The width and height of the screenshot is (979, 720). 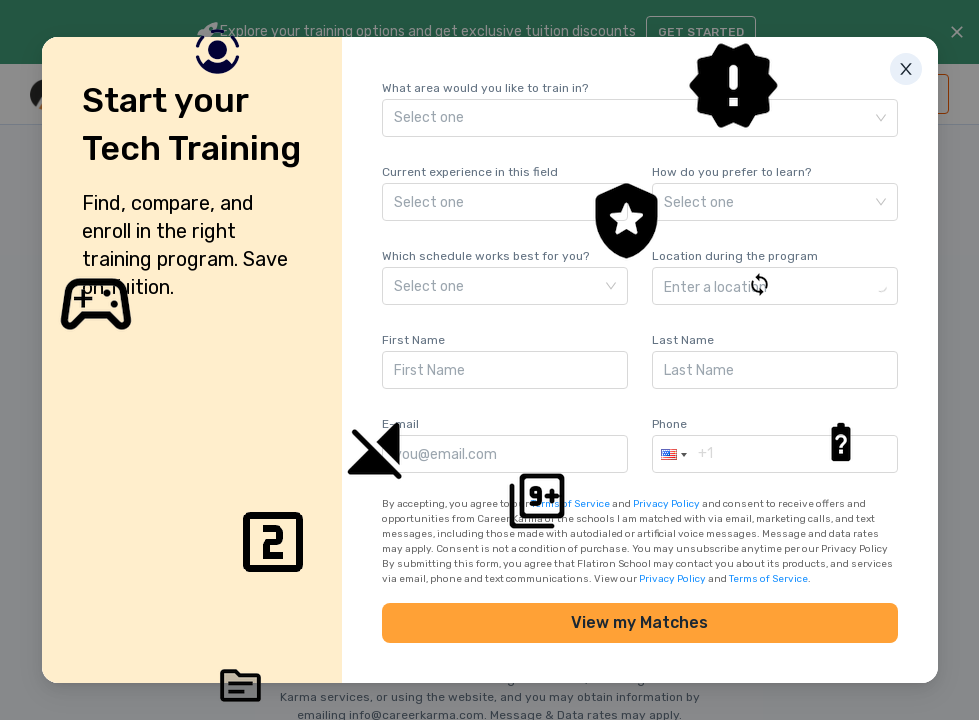 What do you see at coordinates (841, 442) in the screenshot?
I see `indicates battery status cannot be determined` at bounding box center [841, 442].